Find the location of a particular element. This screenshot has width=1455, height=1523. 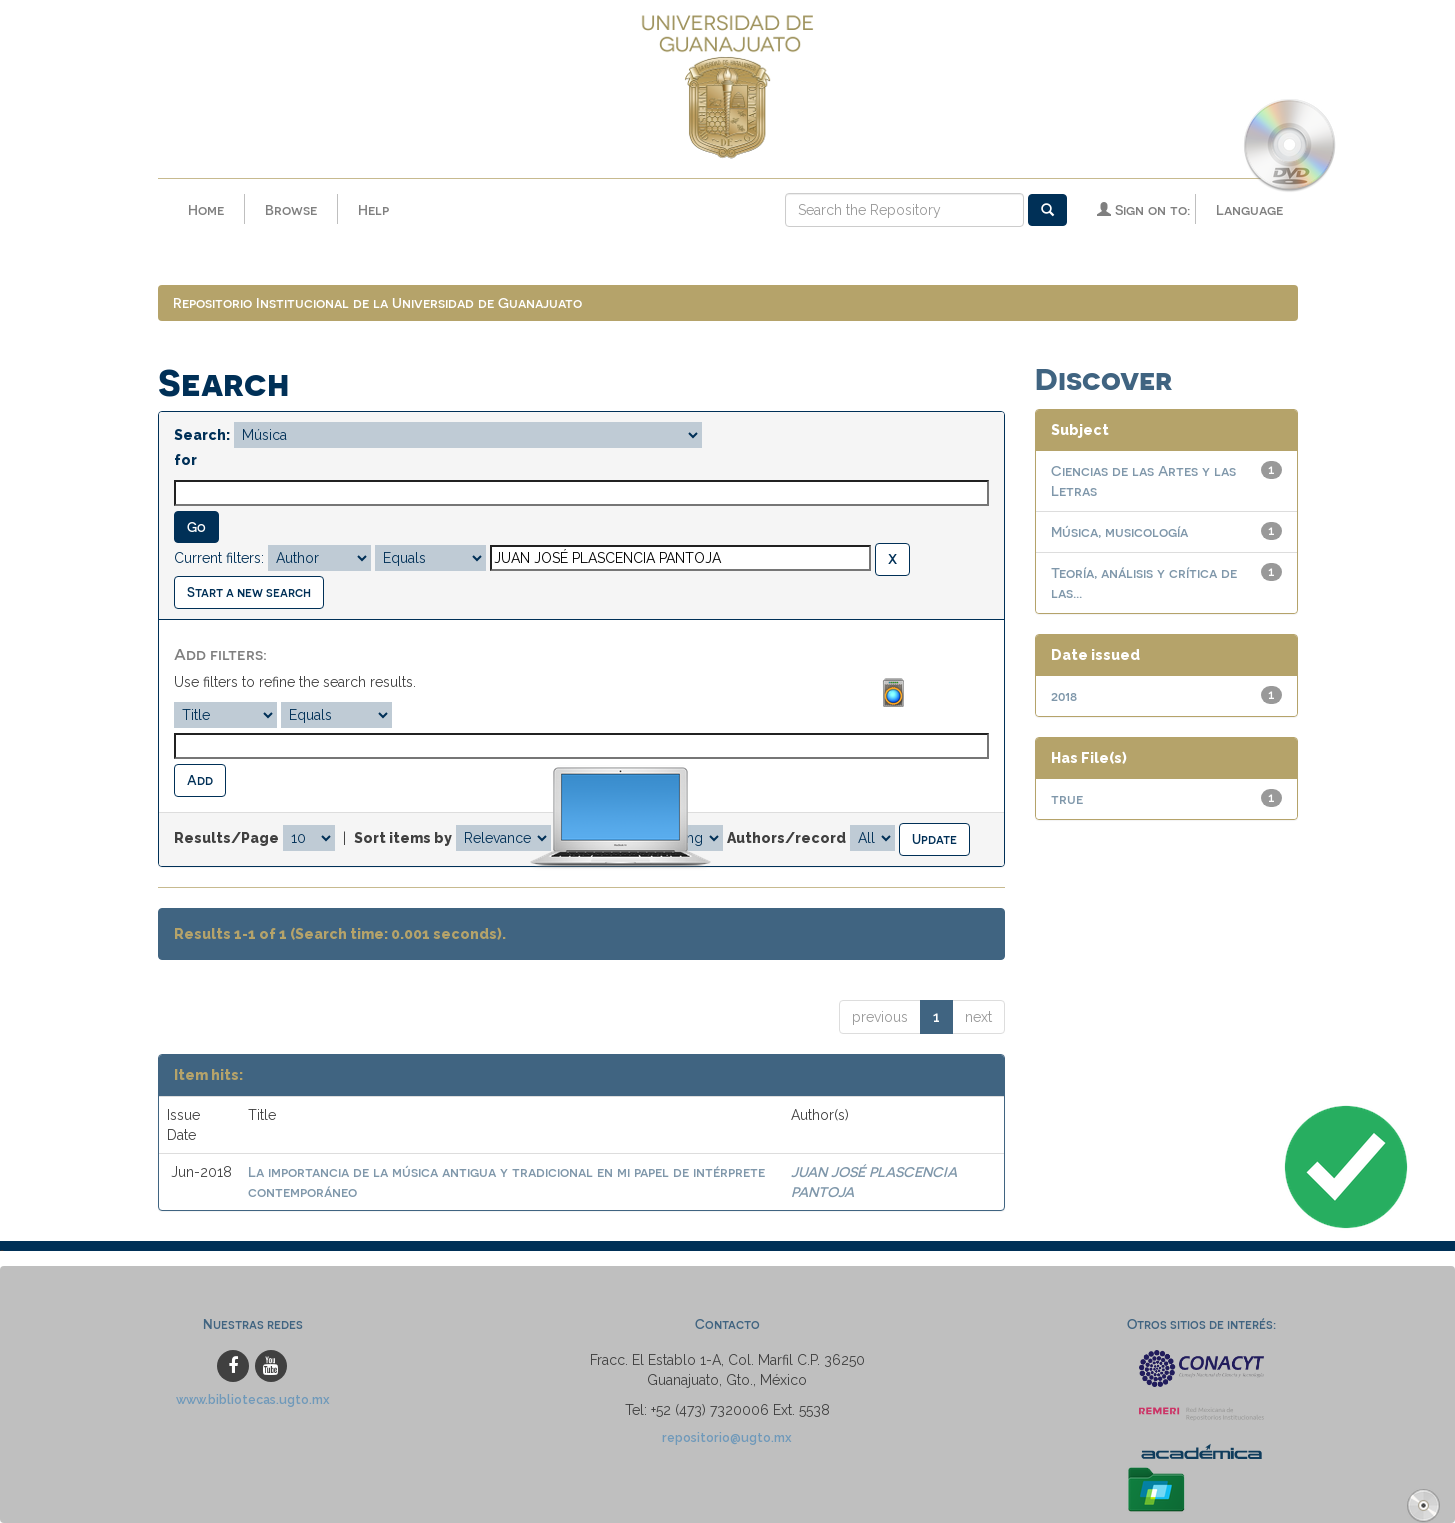

indicates a non-RAID configured storage device is located at coordinates (893, 692).